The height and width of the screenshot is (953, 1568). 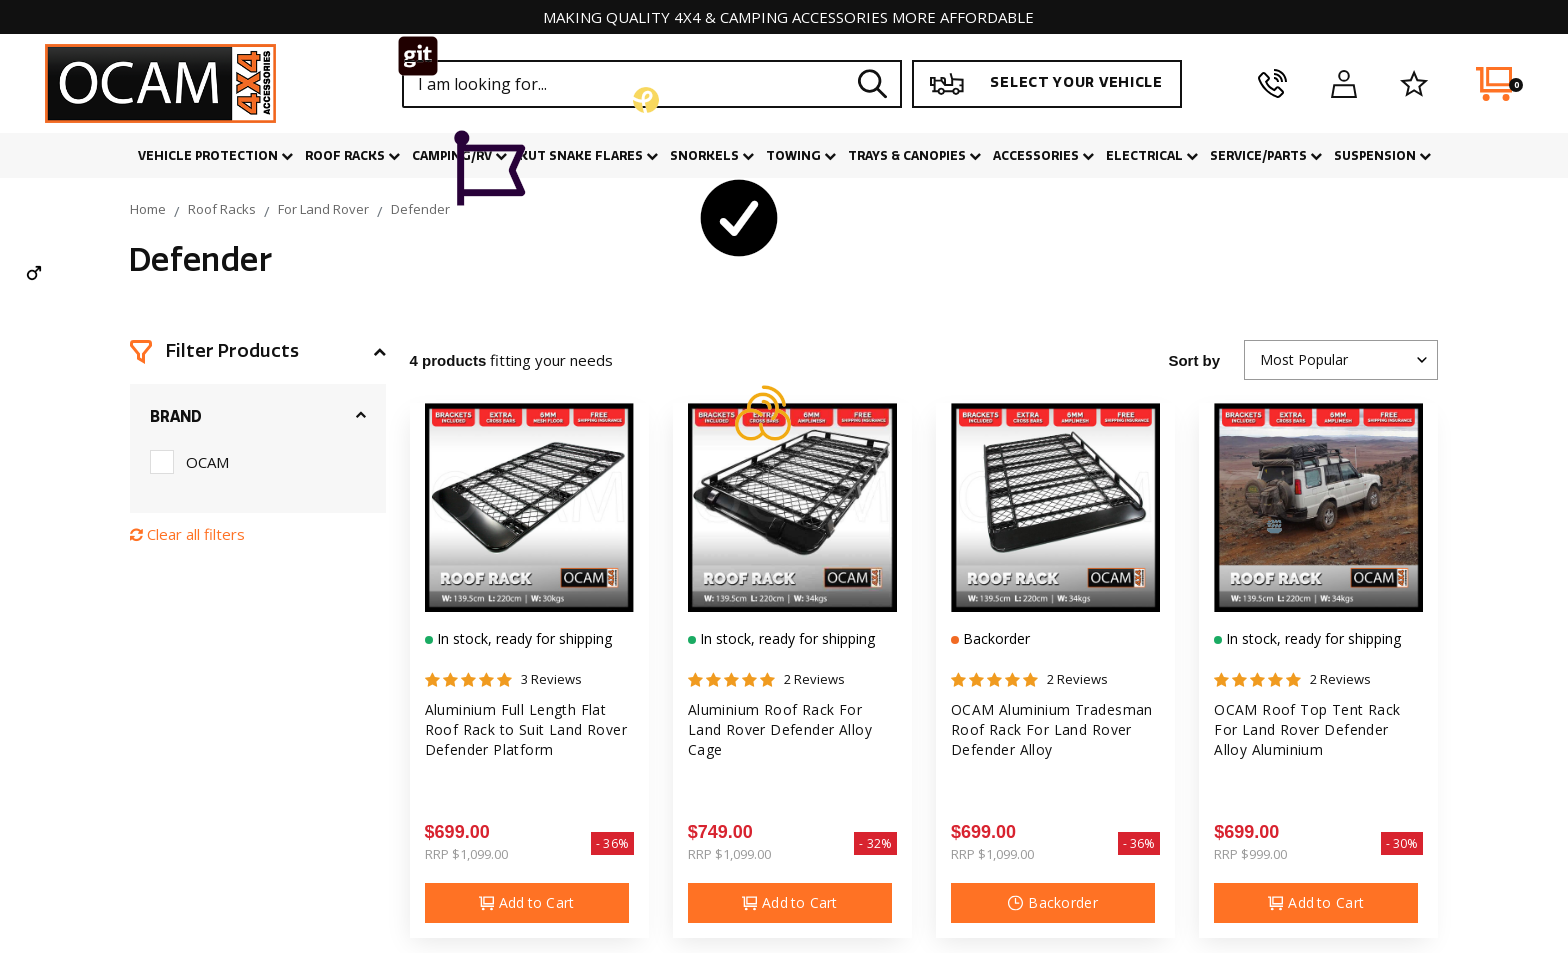 What do you see at coordinates (763, 413) in the screenshot?
I see `sonarqube cloud logo` at bounding box center [763, 413].